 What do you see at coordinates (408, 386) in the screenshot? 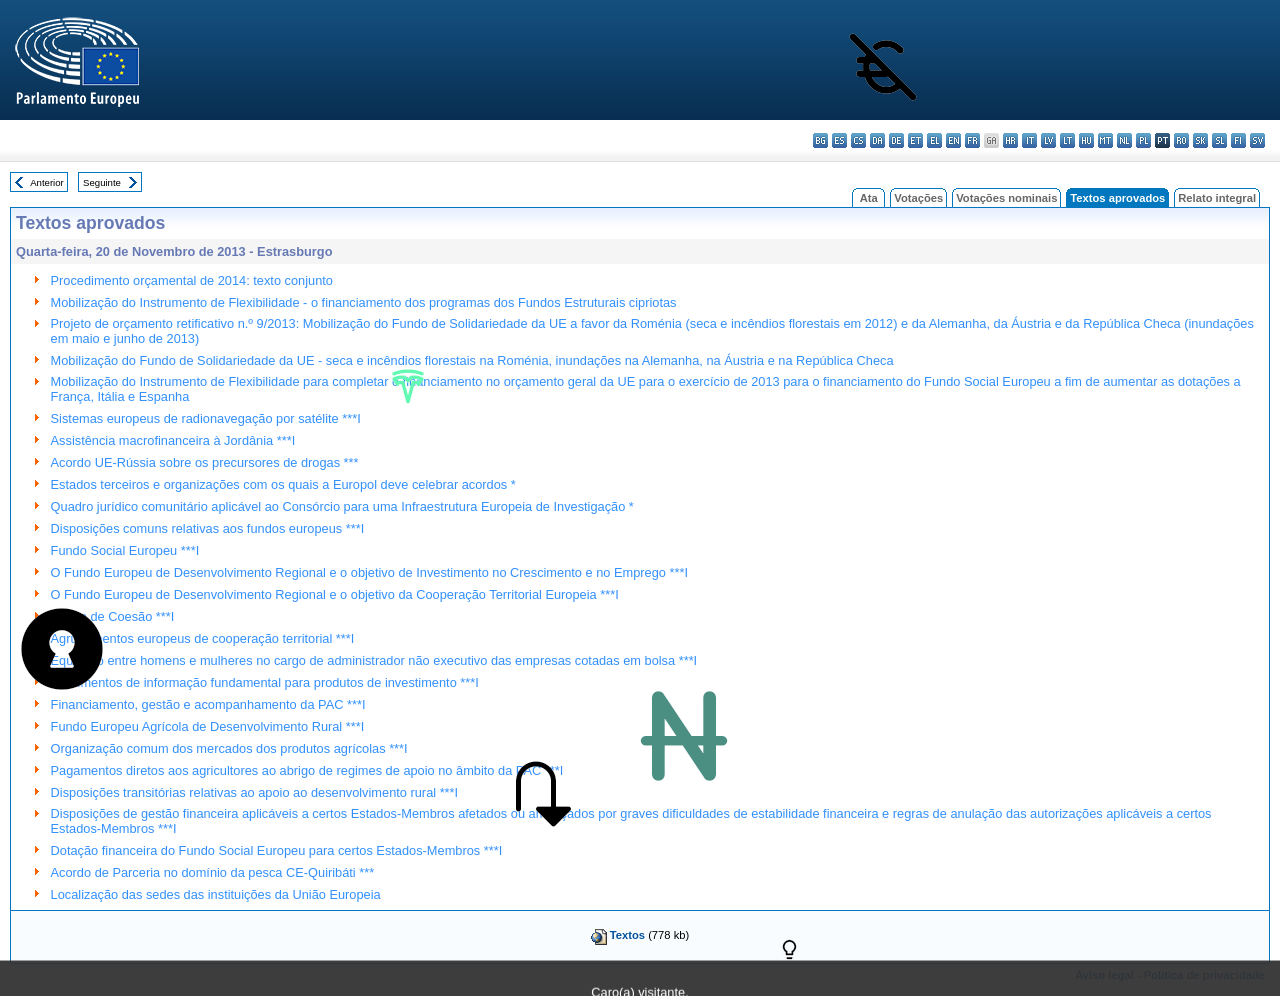
I see `Tesla brand logo` at bounding box center [408, 386].